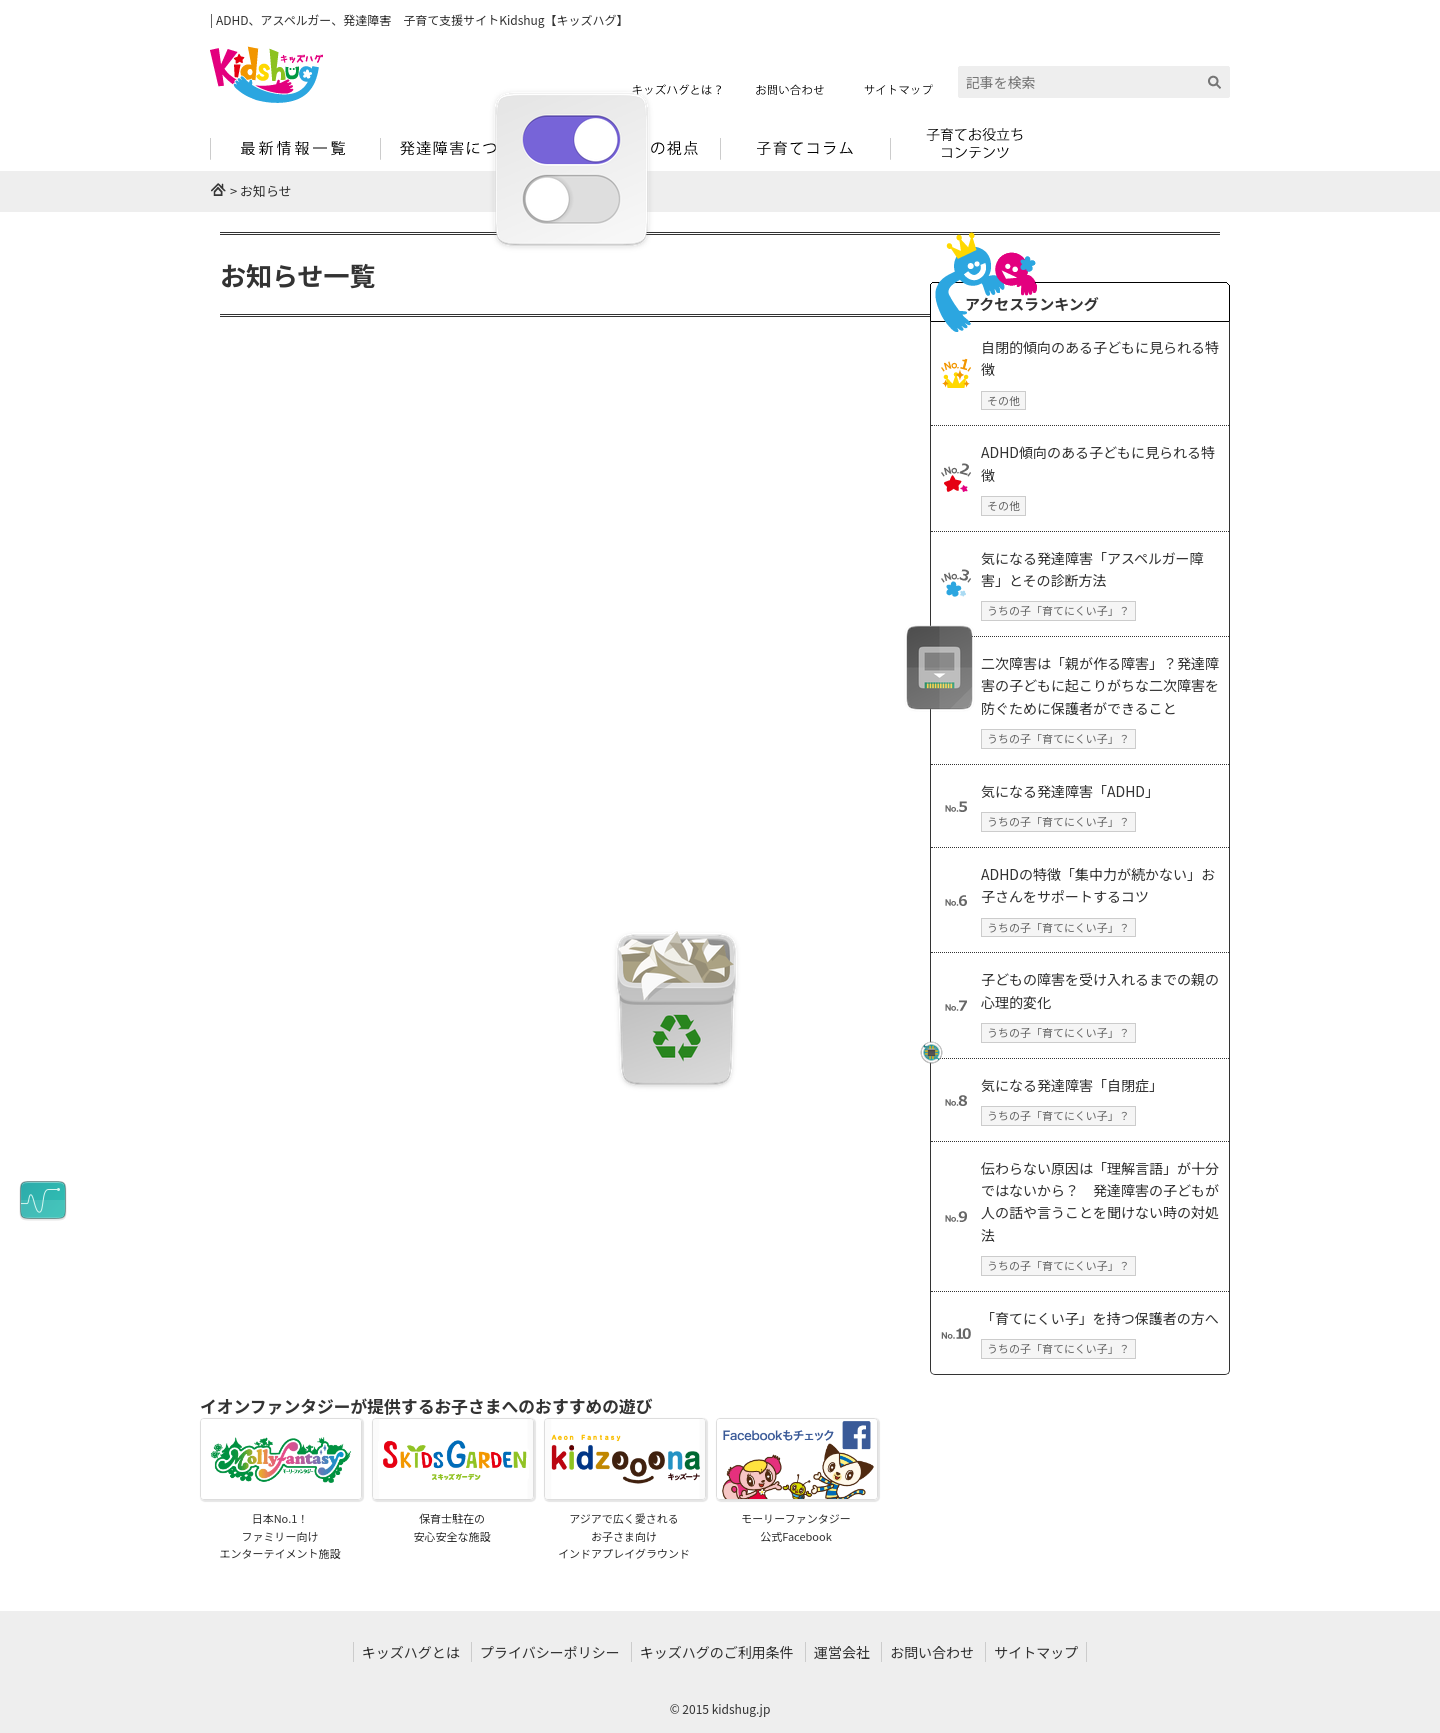 Image resolution: width=1440 pixels, height=1733 pixels. What do you see at coordinates (676, 1009) in the screenshot?
I see `view deleted files in trash` at bounding box center [676, 1009].